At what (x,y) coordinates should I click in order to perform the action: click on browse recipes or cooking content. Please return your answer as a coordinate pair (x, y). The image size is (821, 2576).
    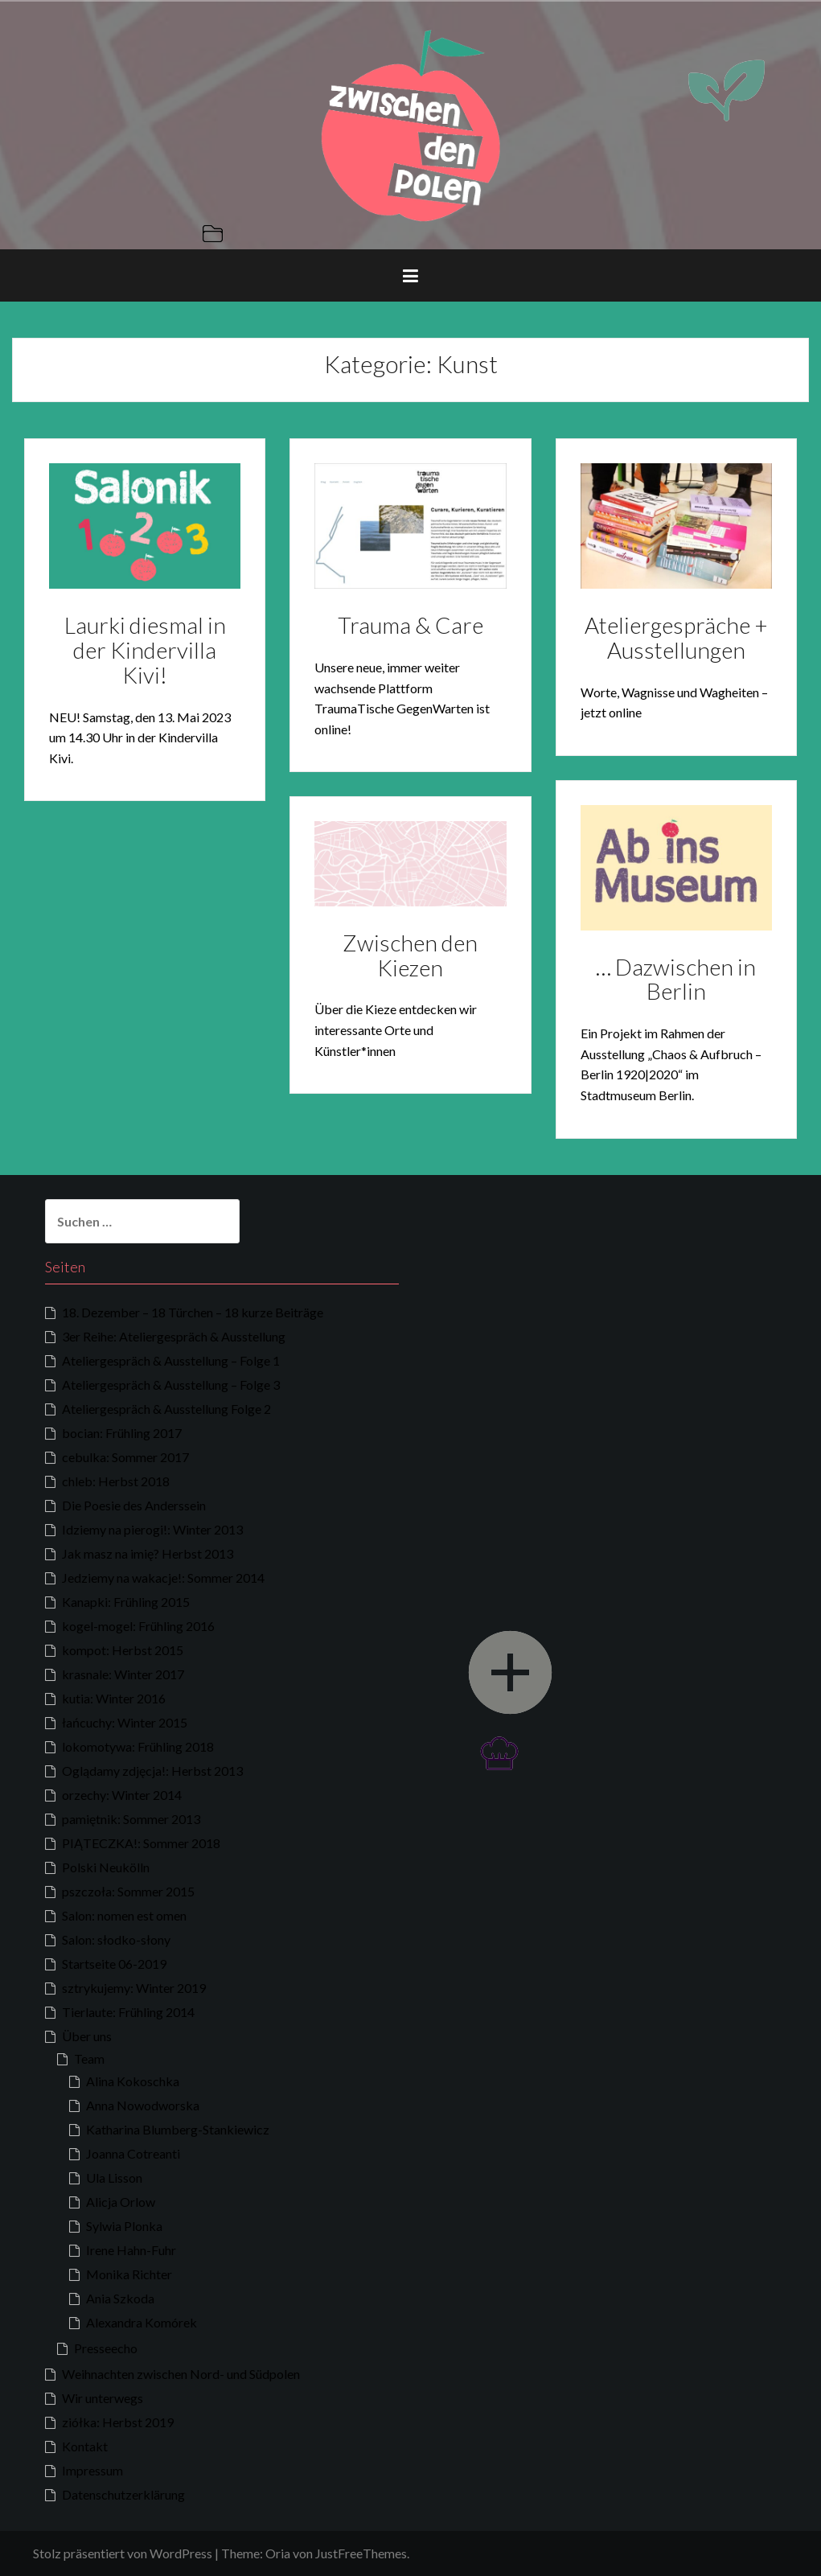
    Looking at the image, I should click on (499, 1754).